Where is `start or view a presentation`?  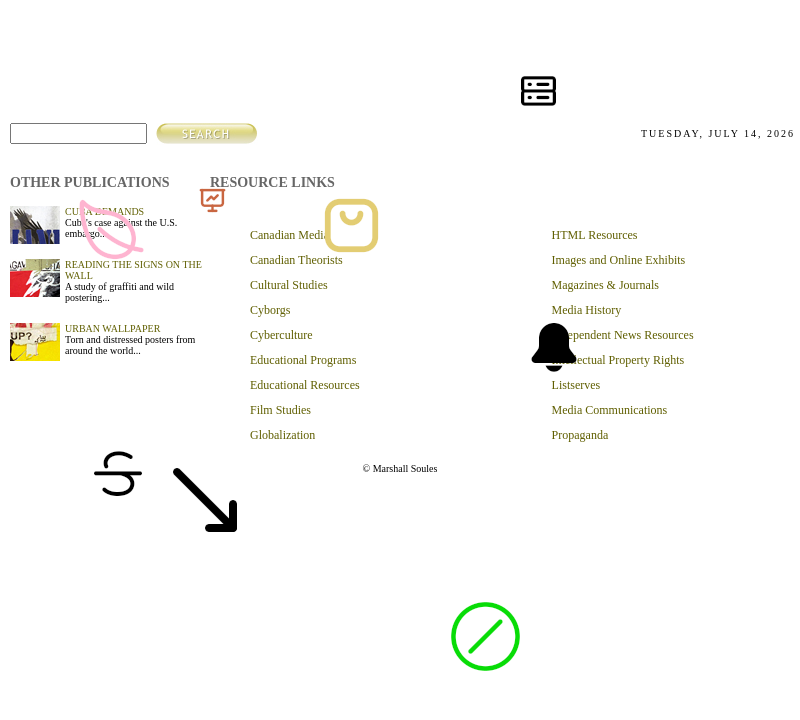 start or view a presentation is located at coordinates (212, 200).